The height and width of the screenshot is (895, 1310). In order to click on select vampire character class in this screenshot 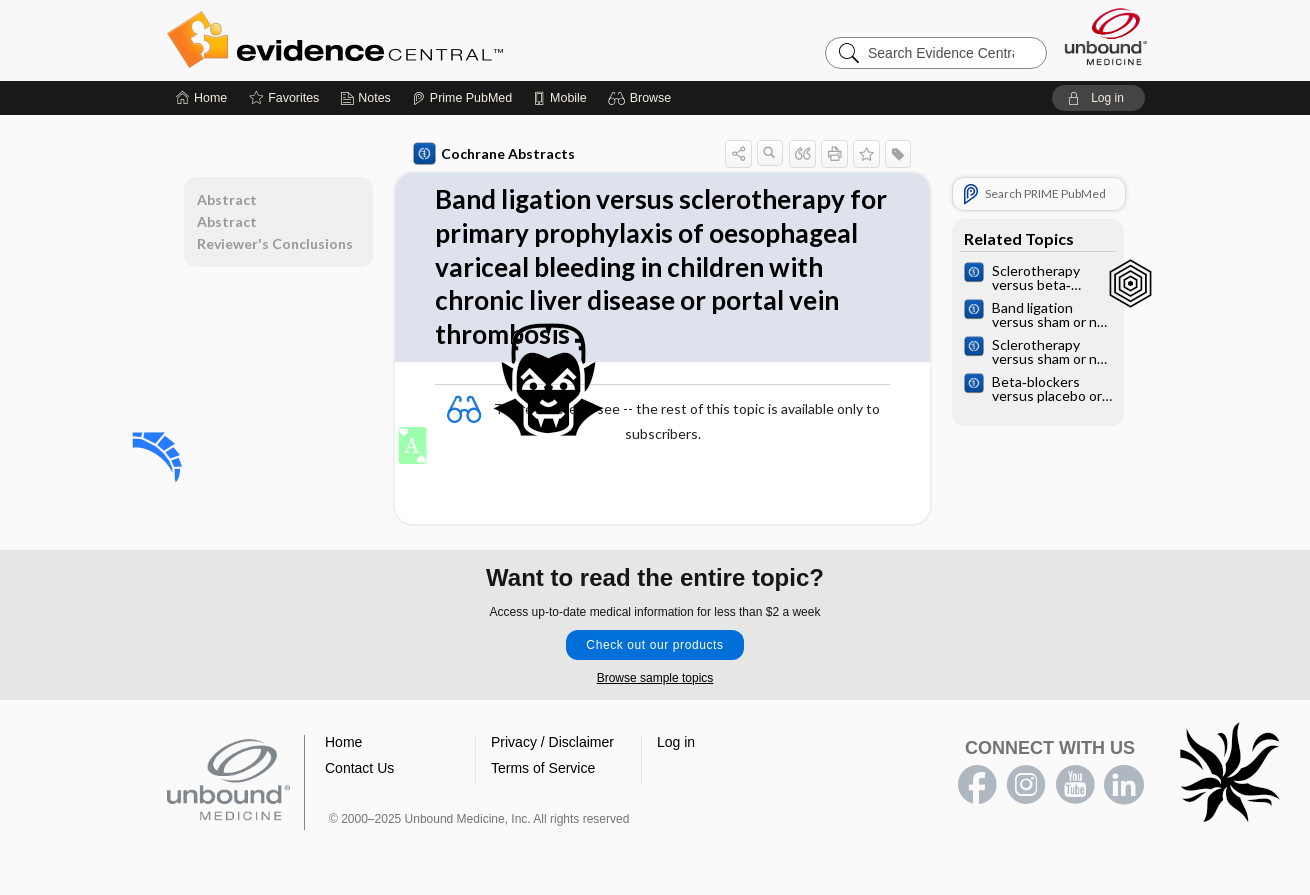, I will do `click(548, 379)`.